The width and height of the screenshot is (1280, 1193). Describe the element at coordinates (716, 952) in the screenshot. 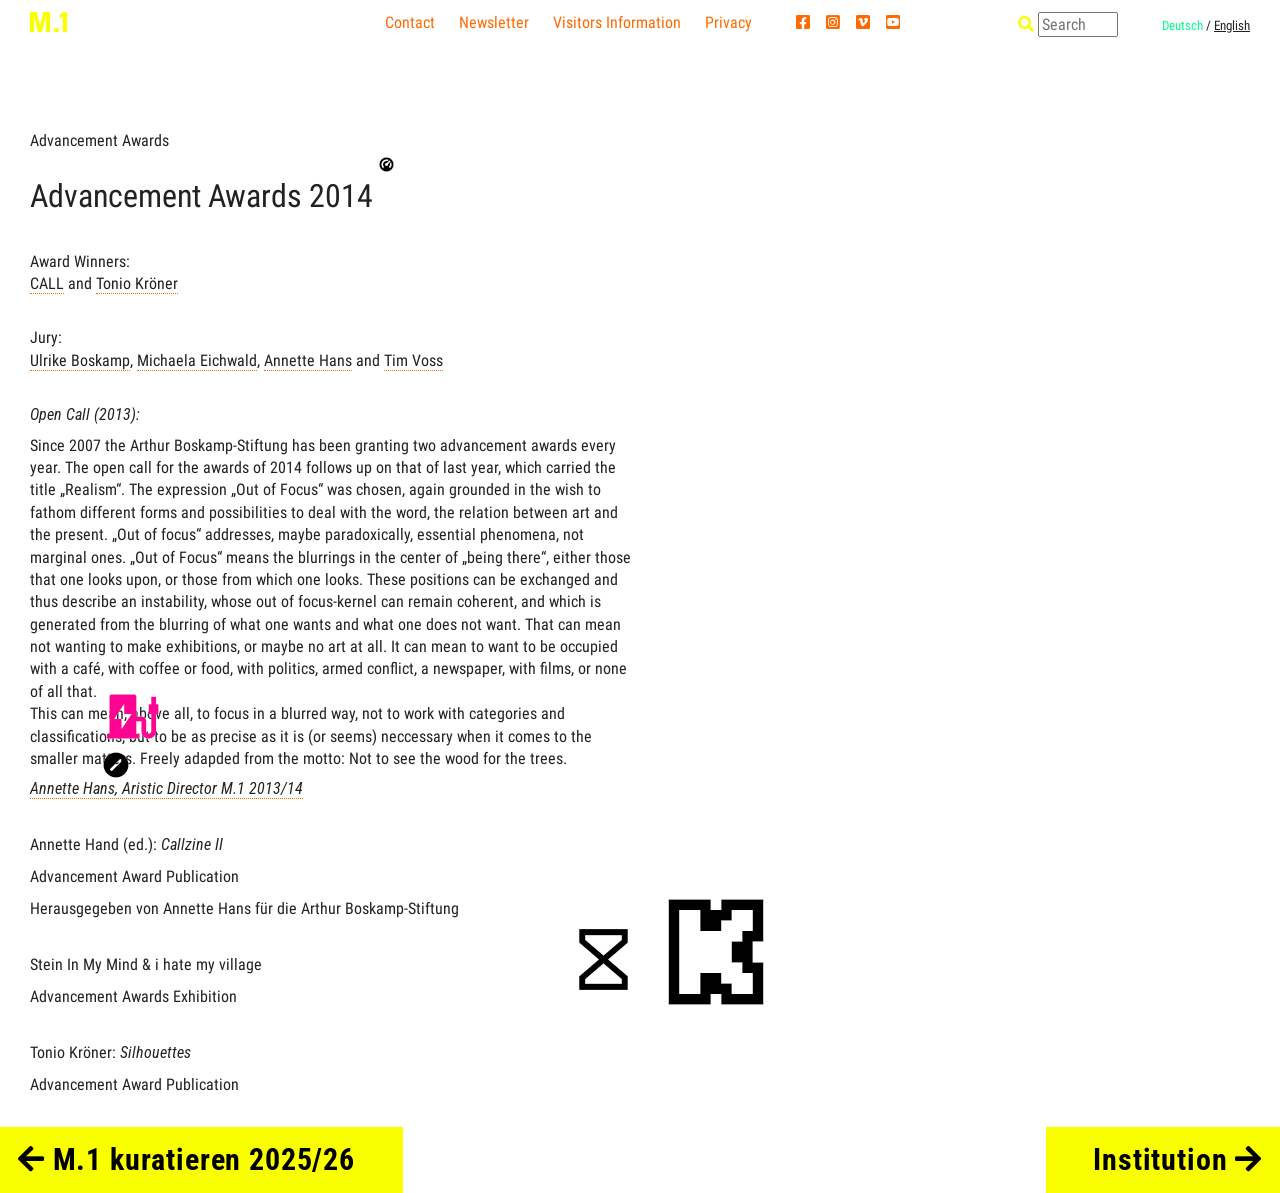

I see `open kick streaming platform` at that location.